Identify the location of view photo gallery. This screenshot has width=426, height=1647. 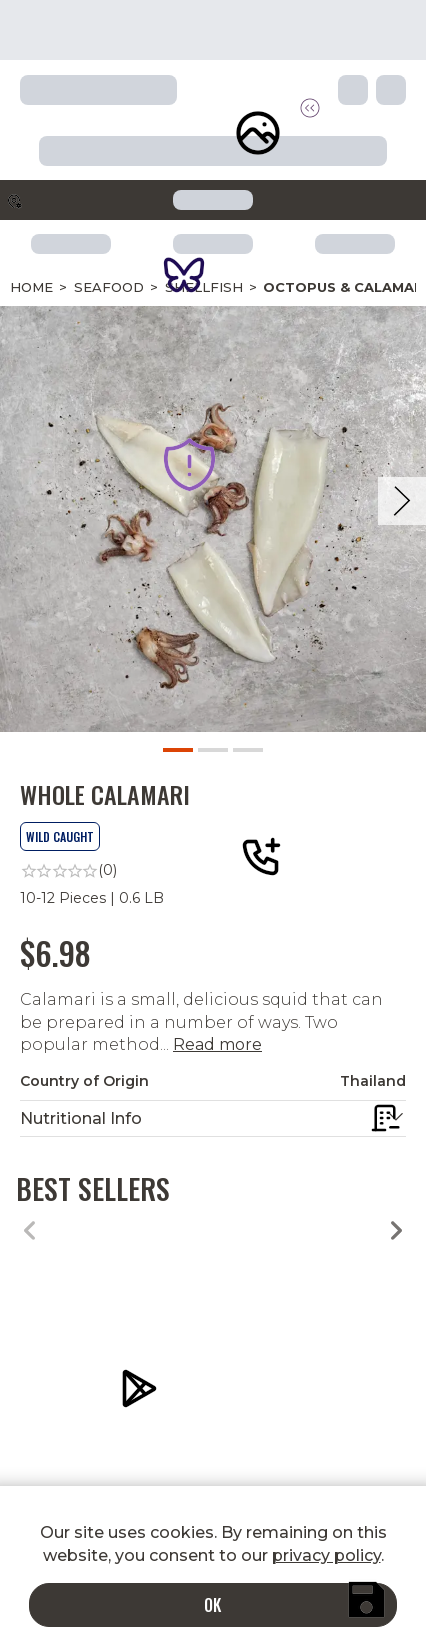
(258, 133).